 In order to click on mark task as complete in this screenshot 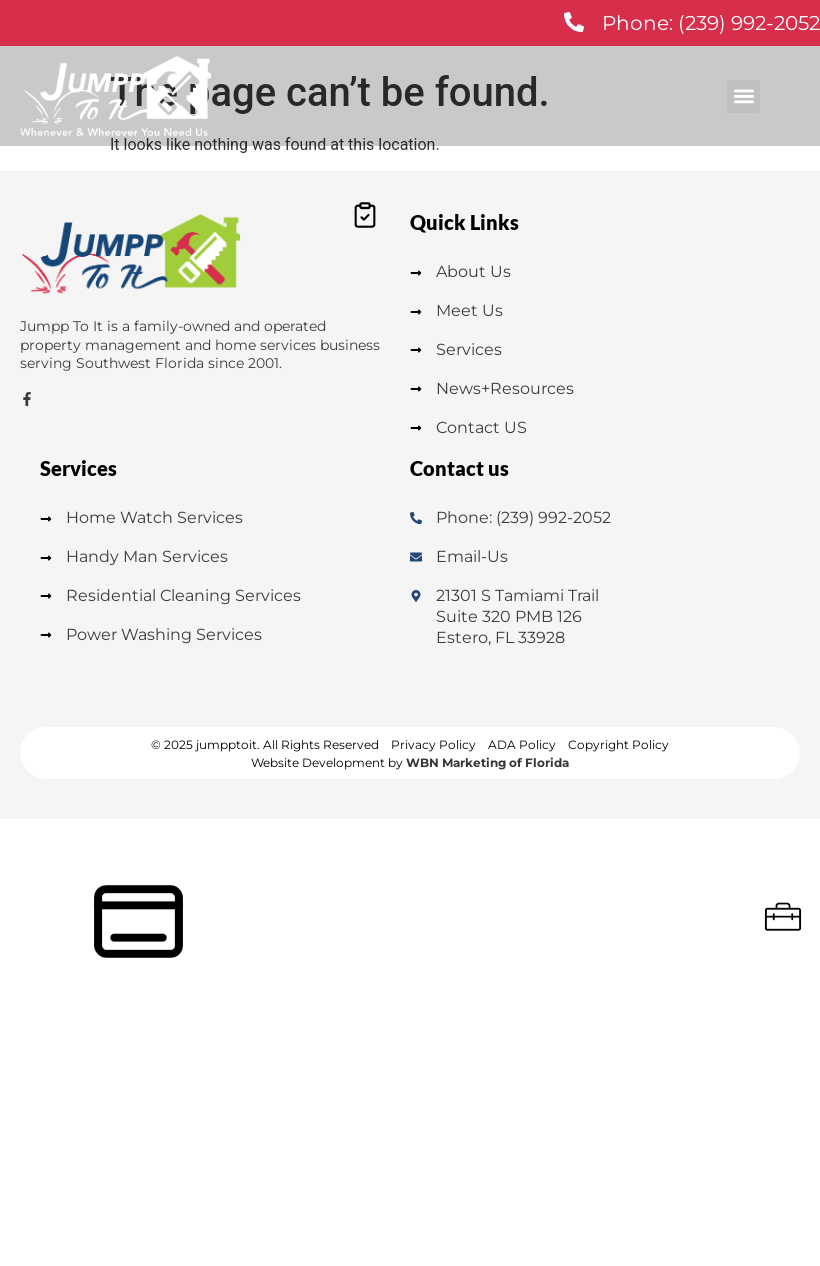, I will do `click(365, 215)`.